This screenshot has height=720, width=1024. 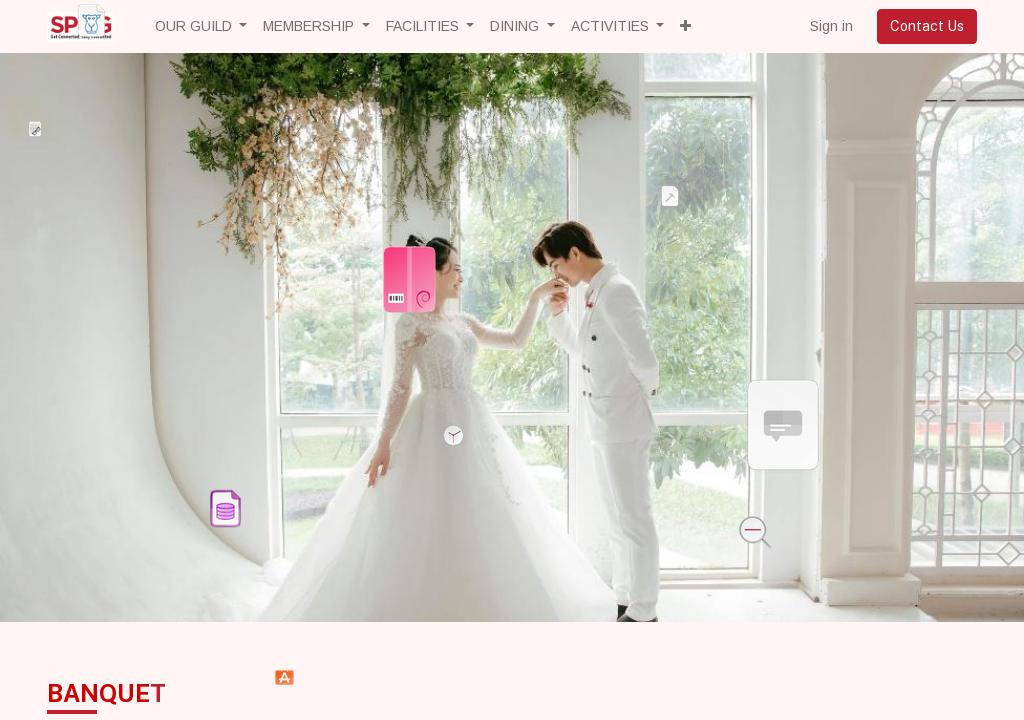 What do you see at coordinates (284, 677) in the screenshot?
I see `open the software store to browse and install applications` at bounding box center [284, 677].